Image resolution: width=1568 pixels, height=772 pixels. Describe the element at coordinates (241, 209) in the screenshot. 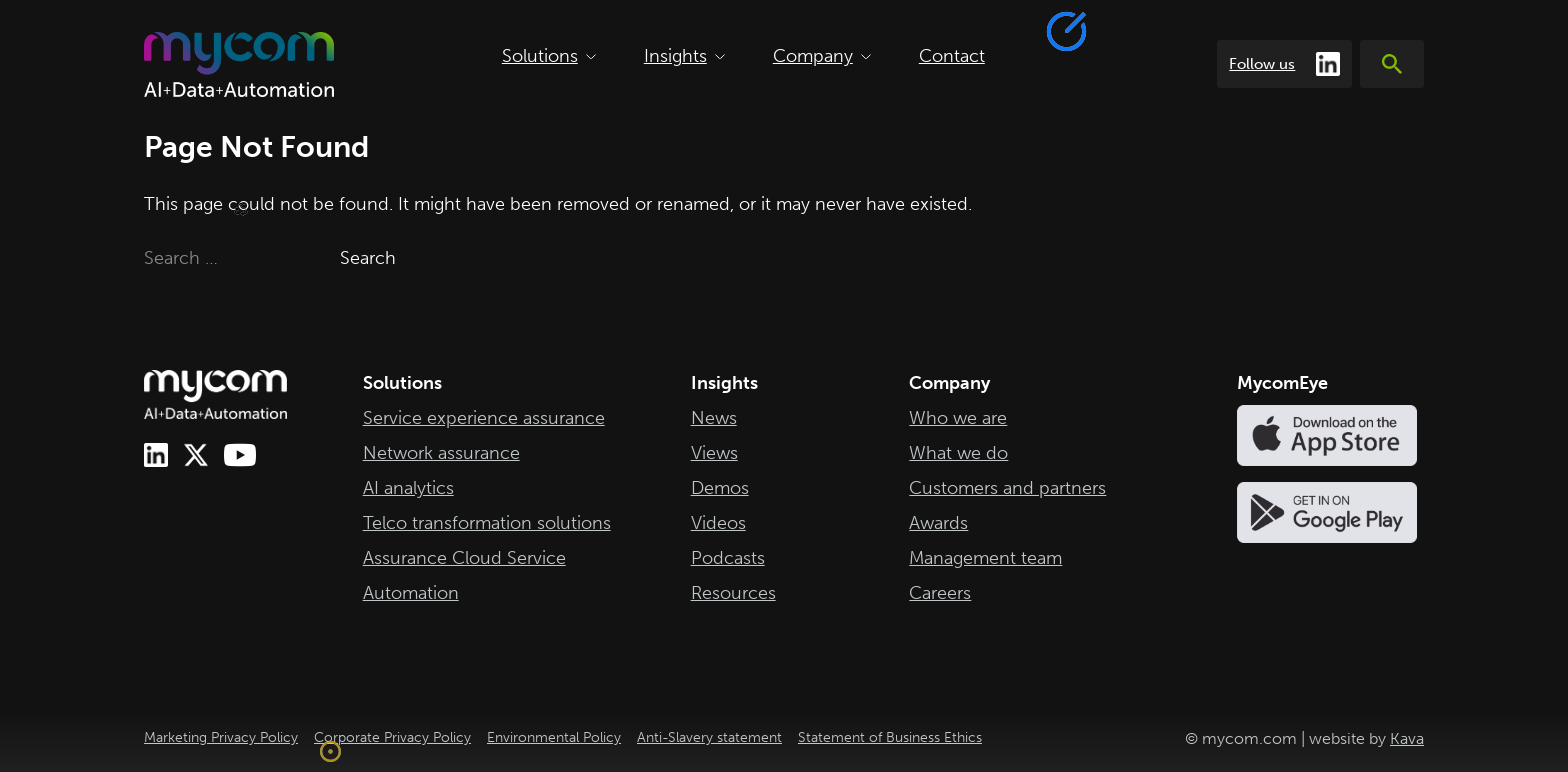

I see `indicates recyclable or eco-friendly content` at that location.